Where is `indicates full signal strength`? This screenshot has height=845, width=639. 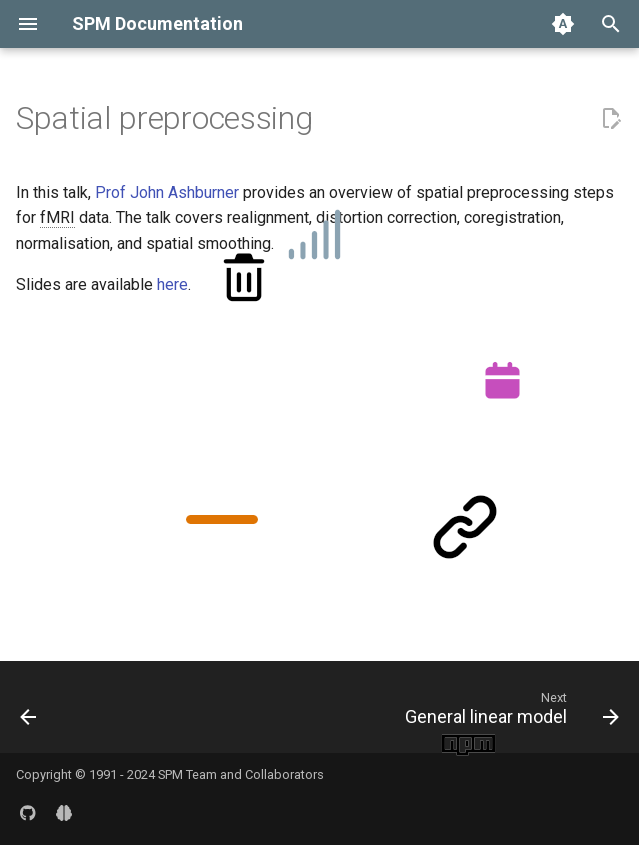
indicates full signal strength is located at coordinates (314, 234).